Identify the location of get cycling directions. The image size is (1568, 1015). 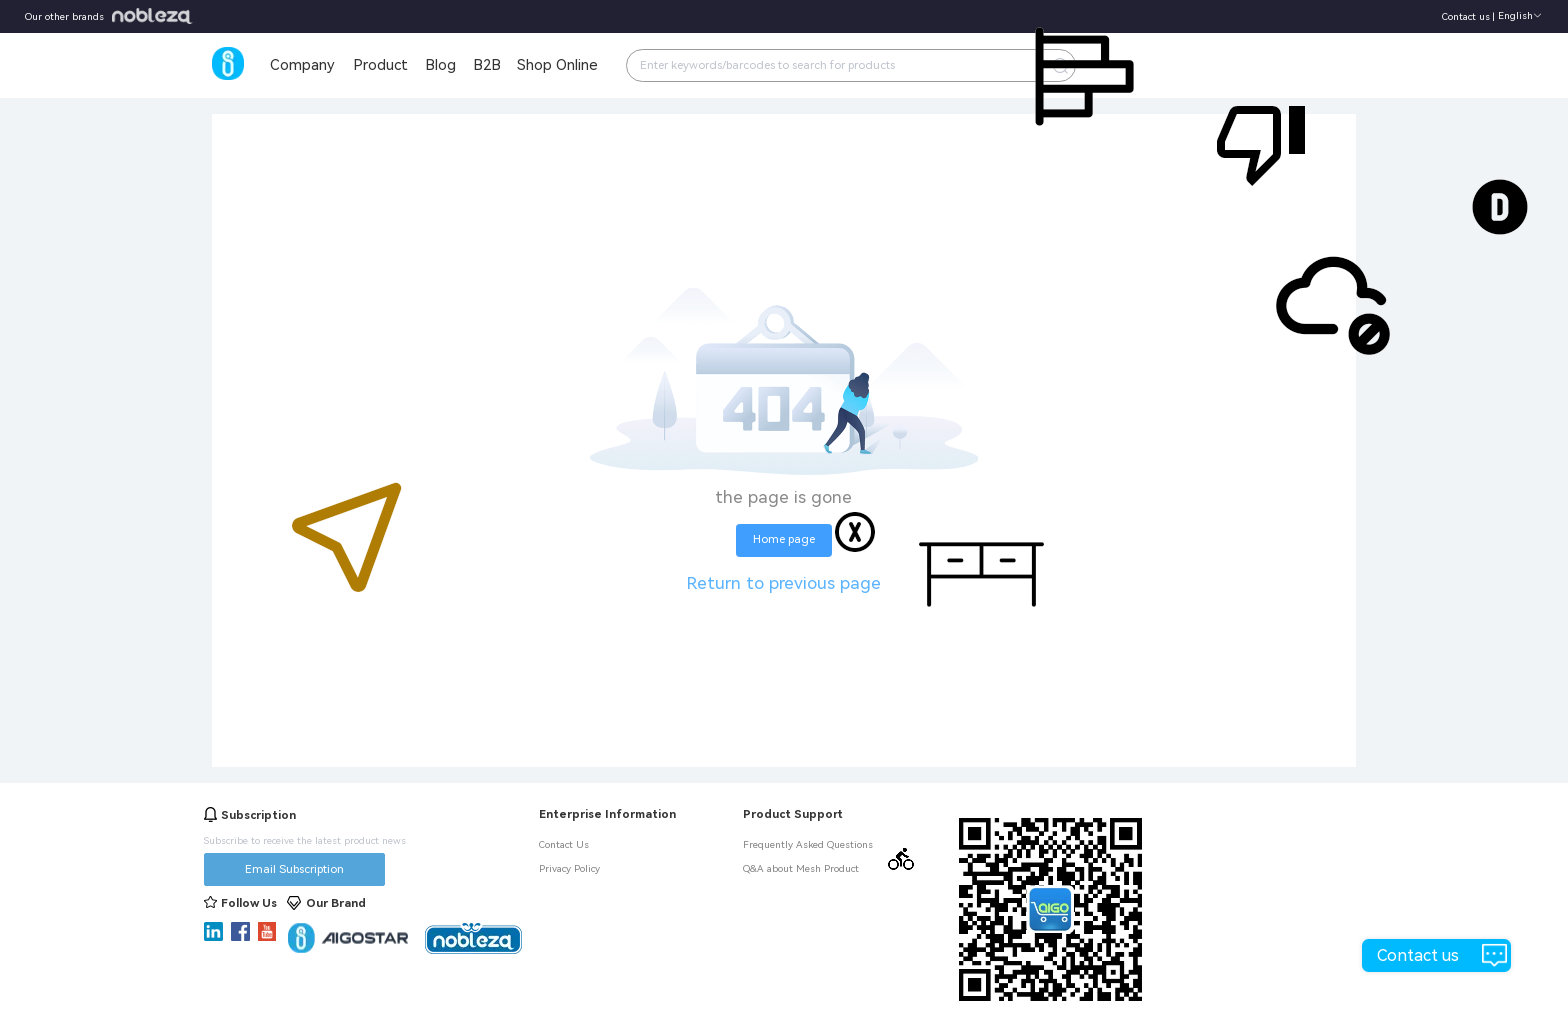
(901, 859).